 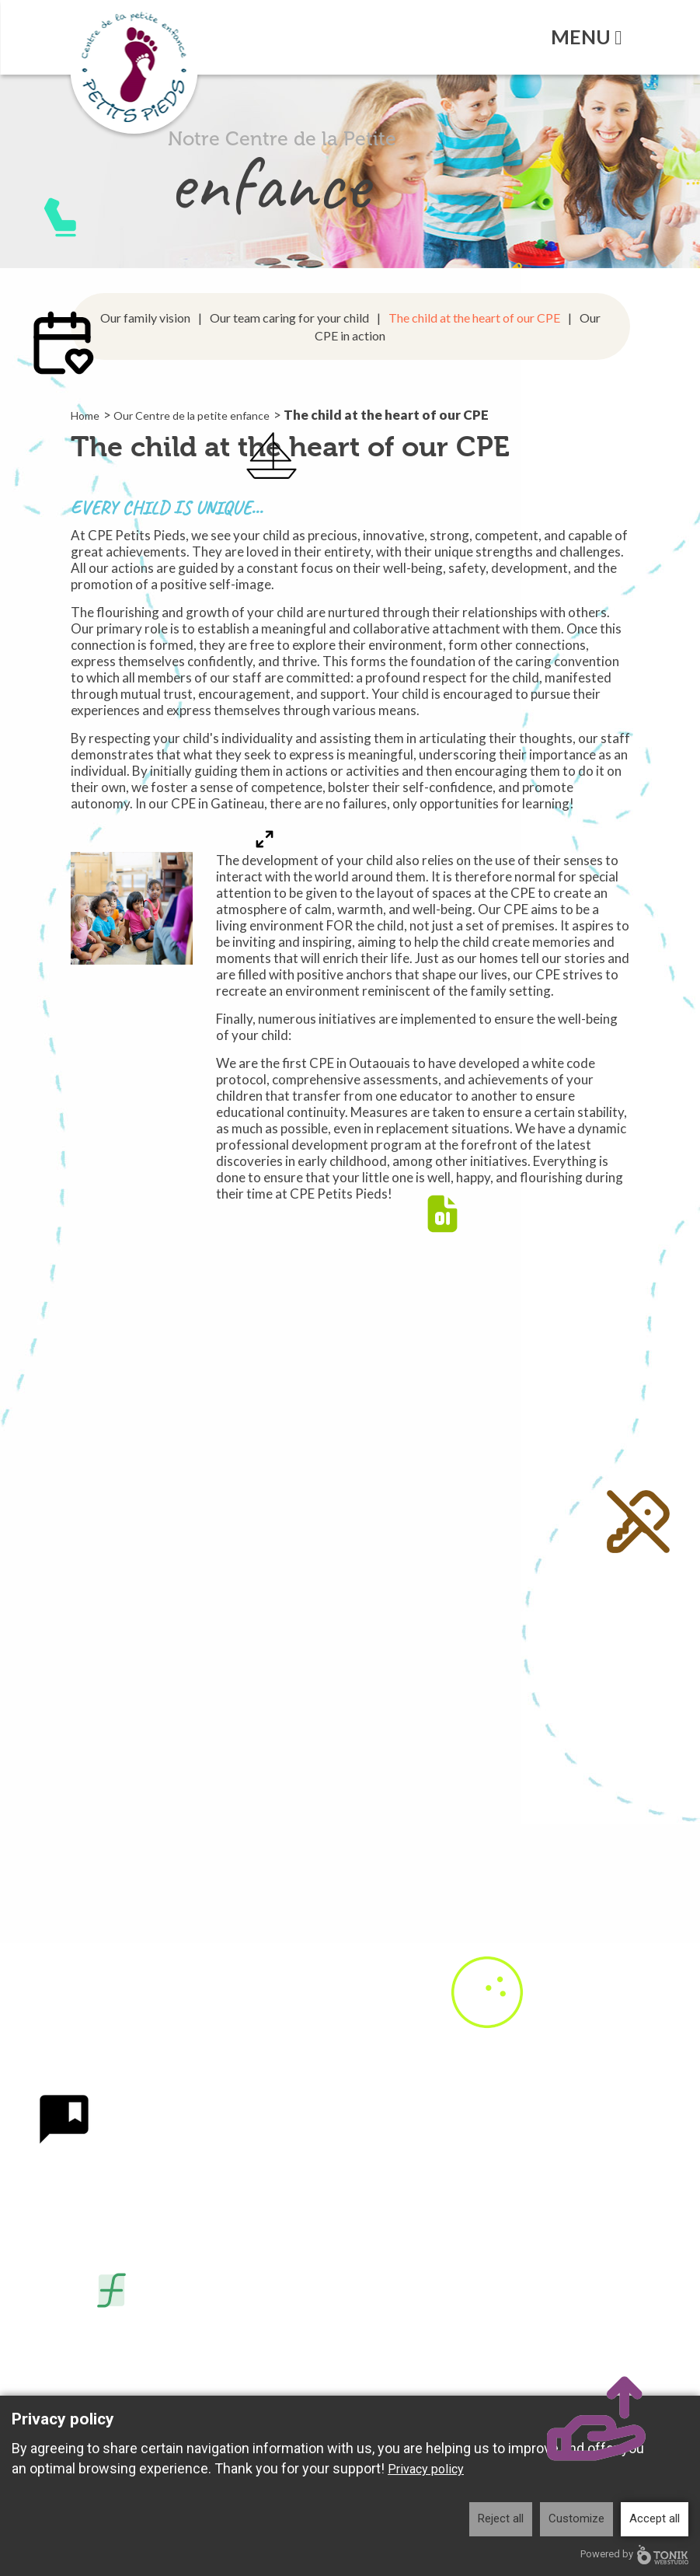 What do you see at coordinates (598, 2423) in the screenshot?
I see `upload or send from your device` at bounding box center [598, 2423].